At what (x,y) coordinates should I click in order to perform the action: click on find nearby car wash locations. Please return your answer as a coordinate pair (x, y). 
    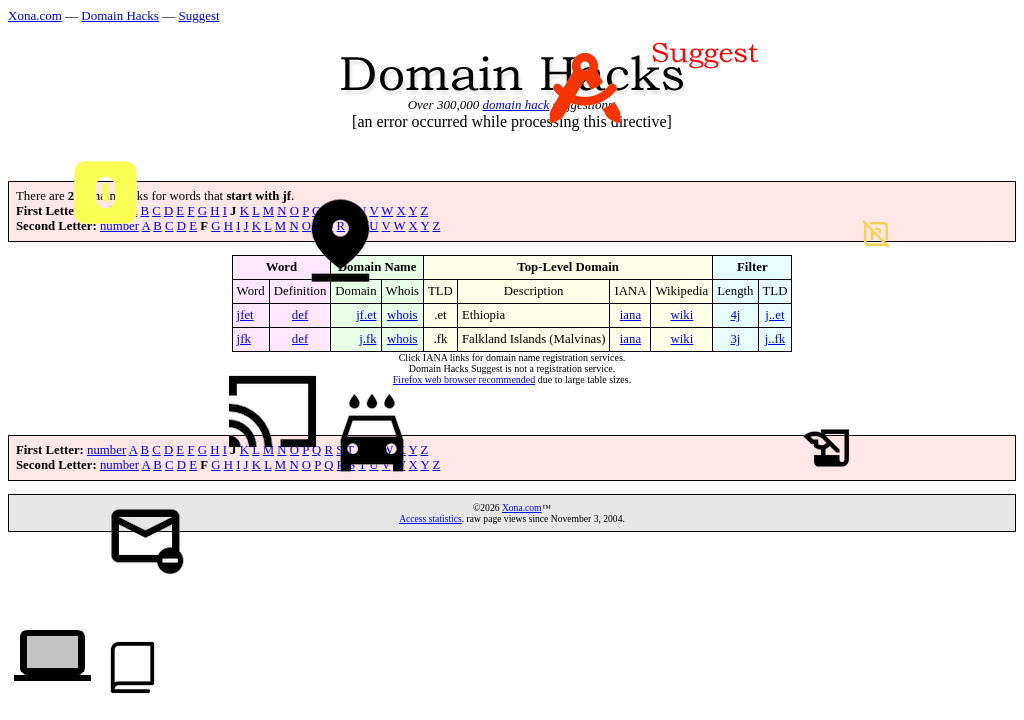
    Looking at the image, I should click on (372, 433).